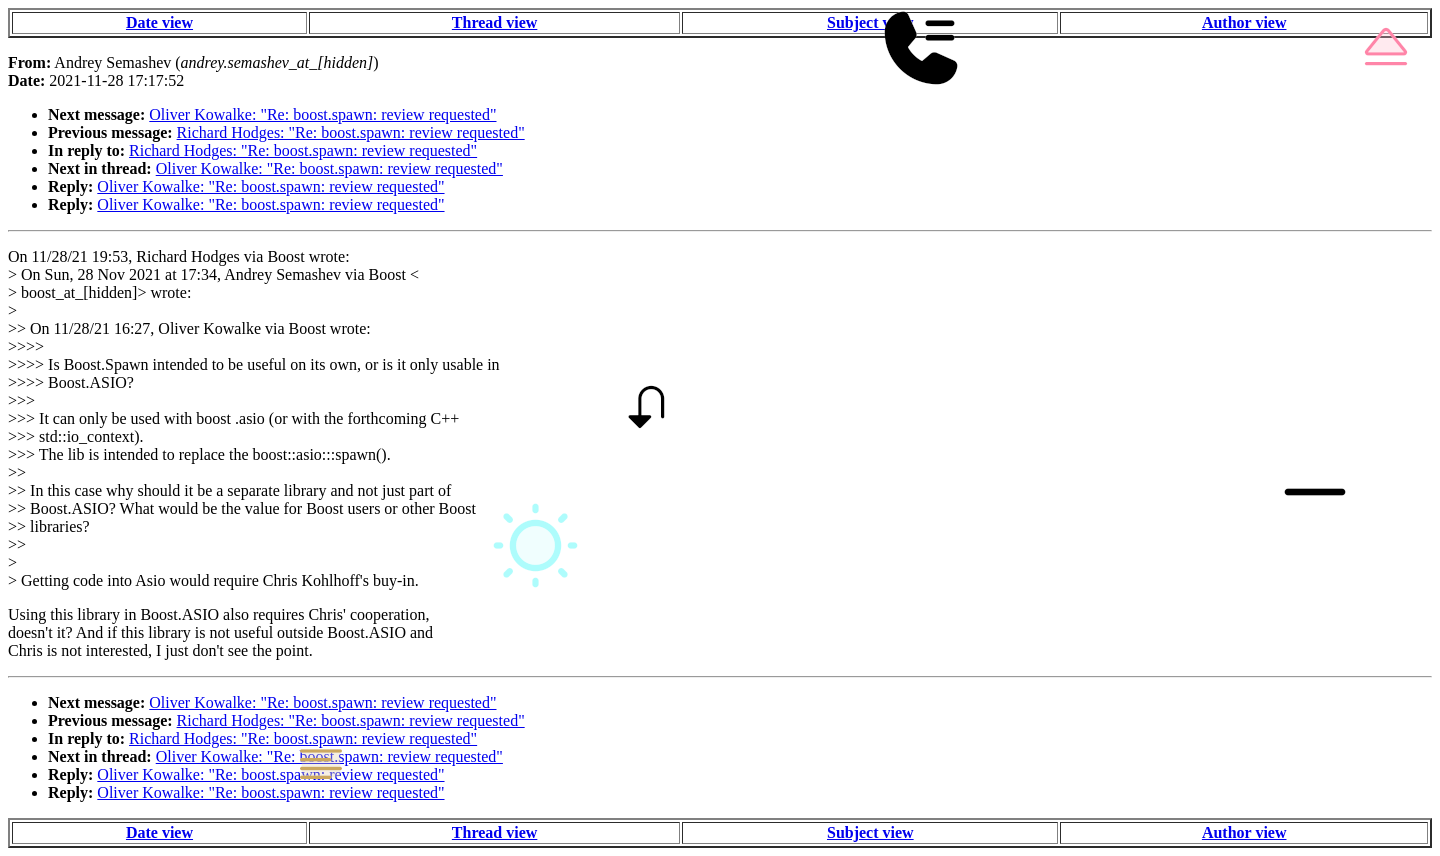 The height and width of the screenshot is (856, 1440). What do you see at coordinates (321, 765) in the screenshot?
I see `align text to the left` at bounding box center [321, 765].